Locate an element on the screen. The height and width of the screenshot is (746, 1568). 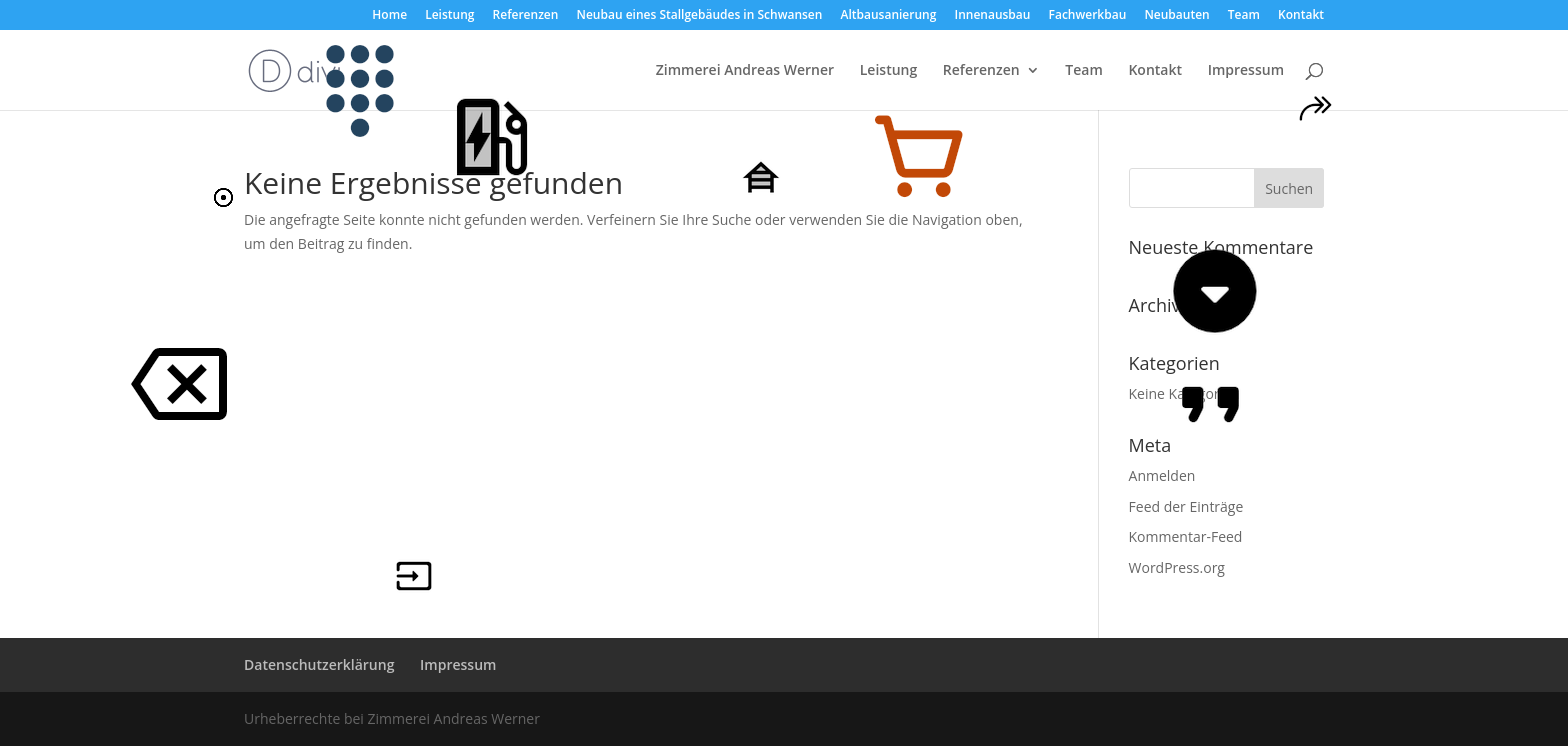
insert a block quote is located at coordinates (1210, 404).